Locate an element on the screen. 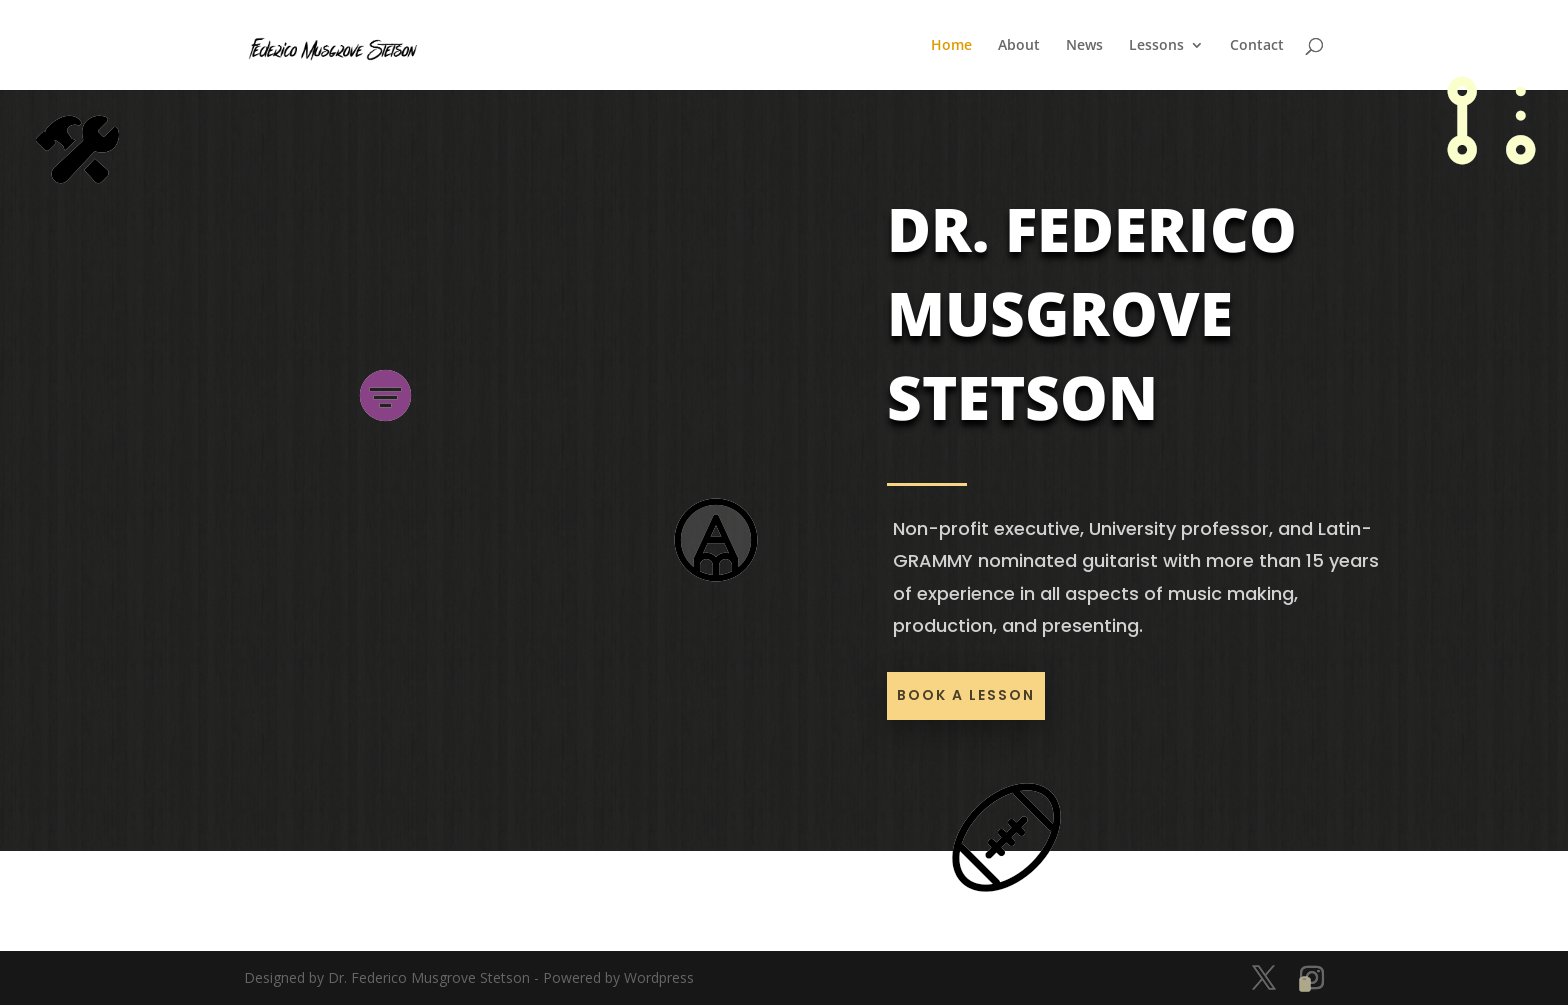 This screenshot has height=1005, width=1568. view clipboard contents is located at coordinates (1305, 984).